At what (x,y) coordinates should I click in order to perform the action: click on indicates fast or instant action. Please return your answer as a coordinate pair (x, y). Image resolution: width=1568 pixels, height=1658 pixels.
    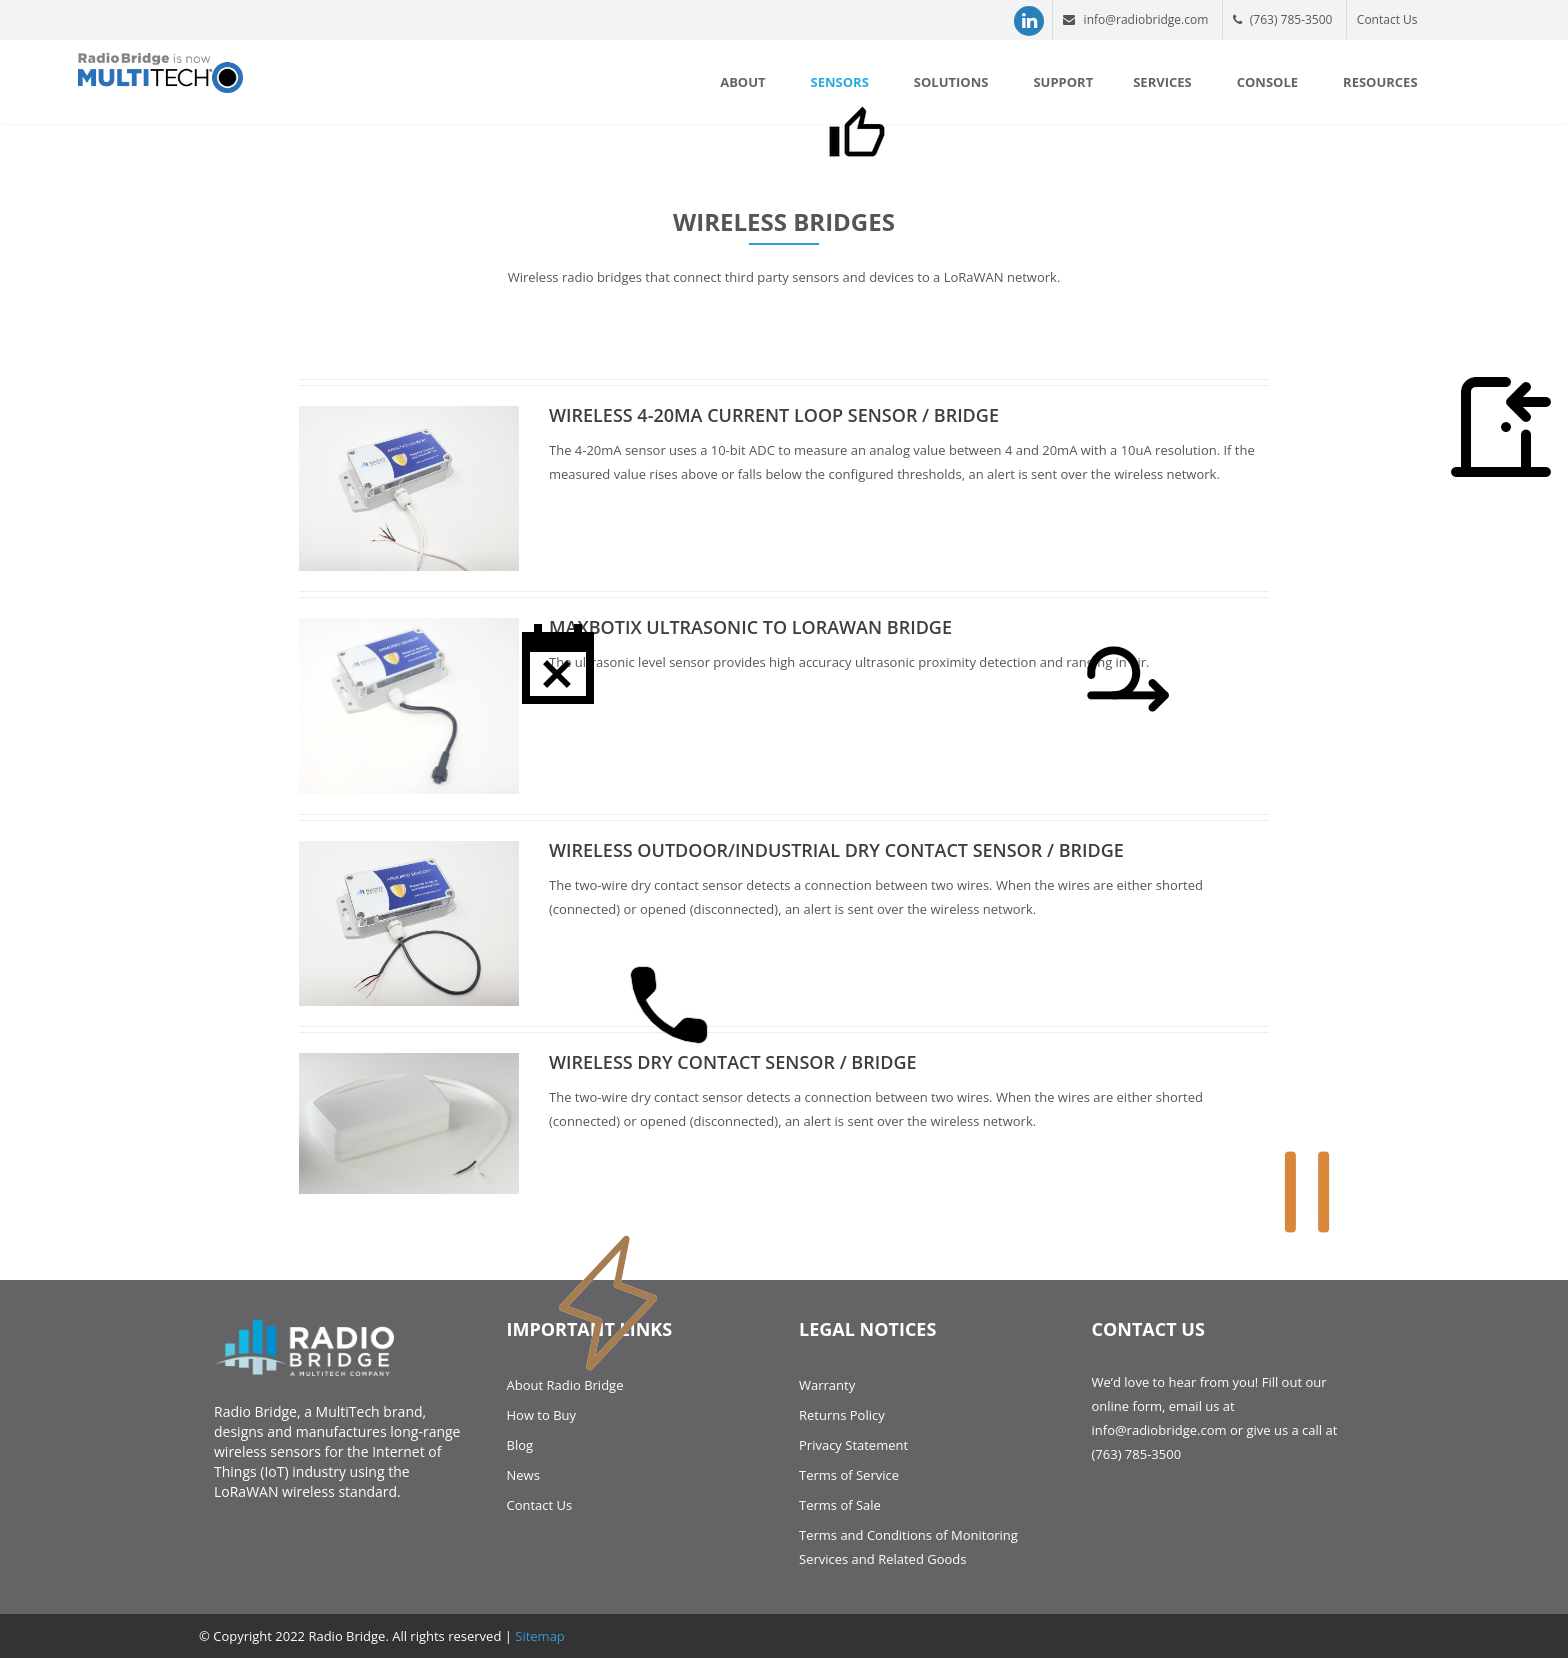
    Looking at the image, I should click on (608, 1303).